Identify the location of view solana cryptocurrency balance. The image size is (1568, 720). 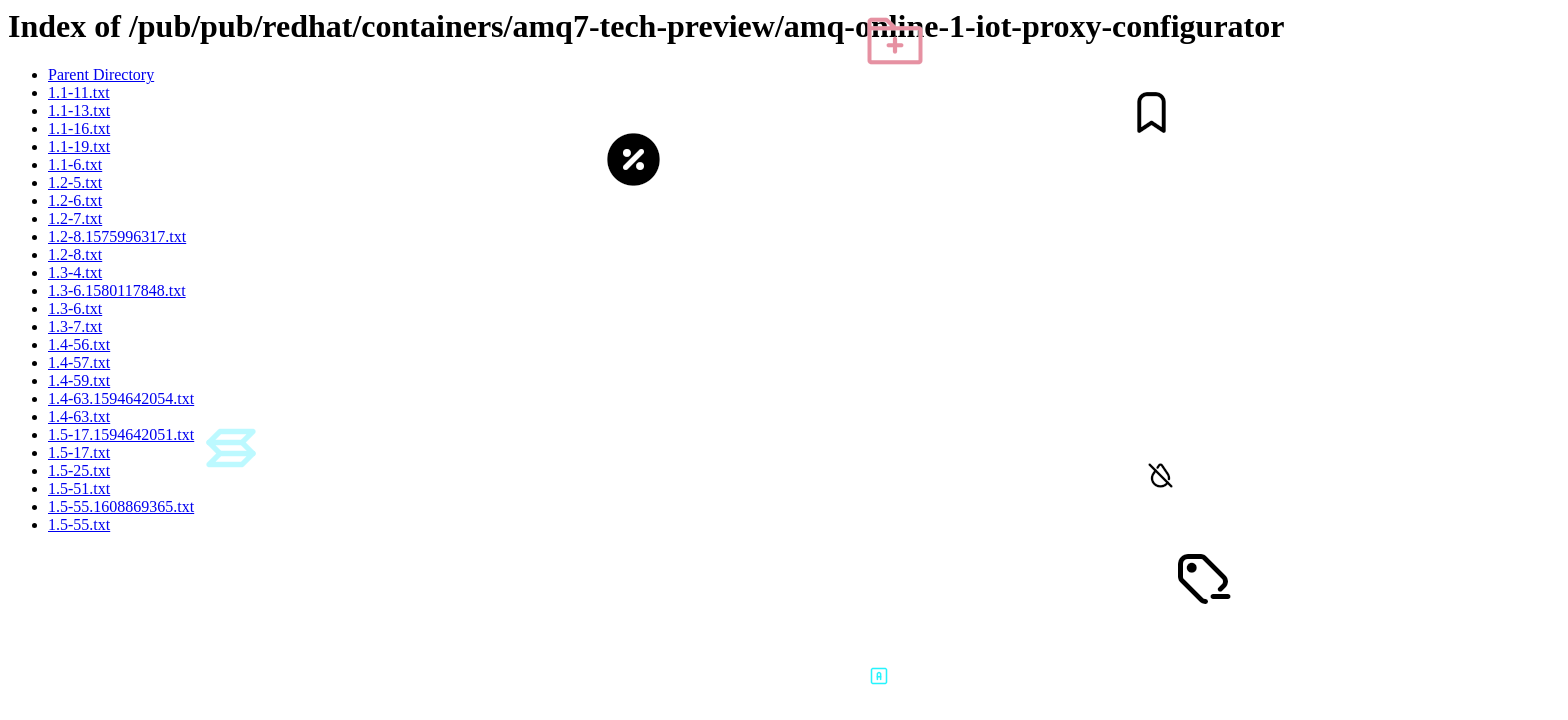
(231, 448).